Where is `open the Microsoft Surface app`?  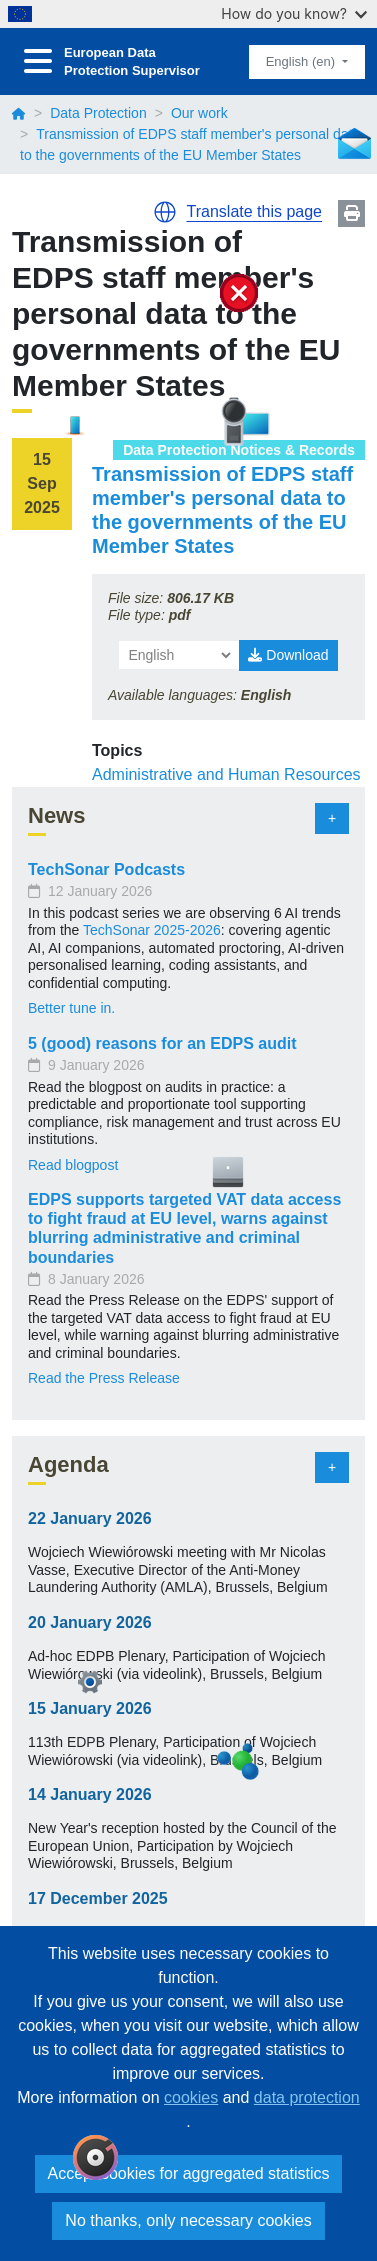
open the Microsoft Surface app is located at coordinates (228, 1172).